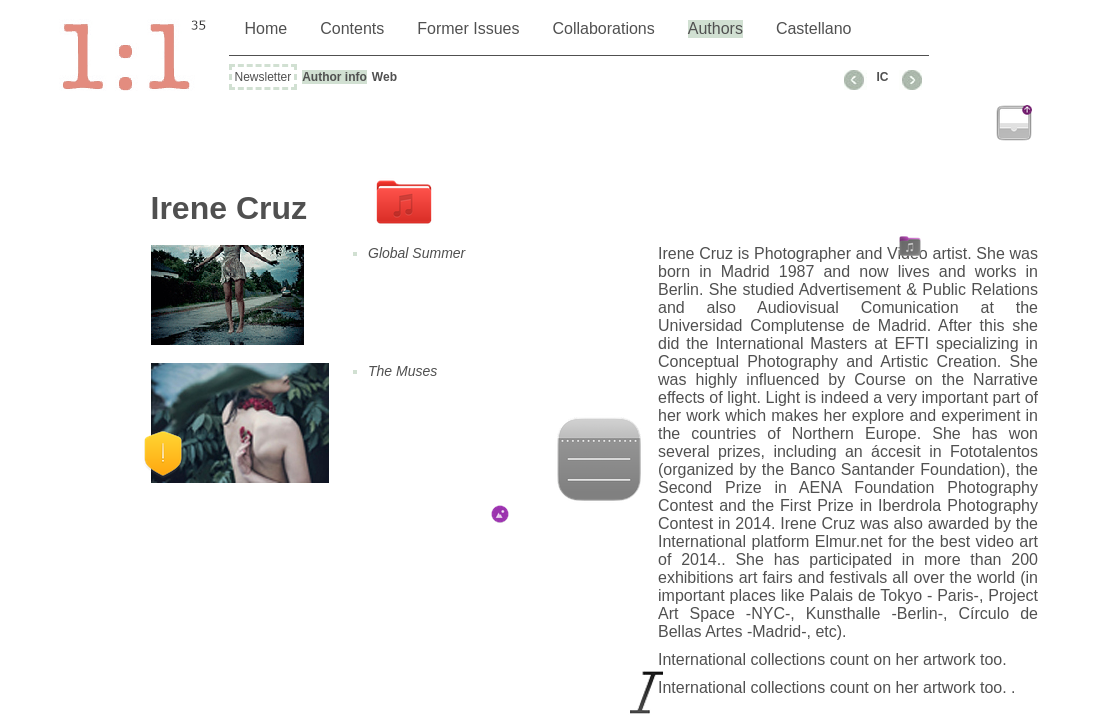 The height and width of the screenshot is (720, 1103). I want to click on open the notes app, so click(599, 459).